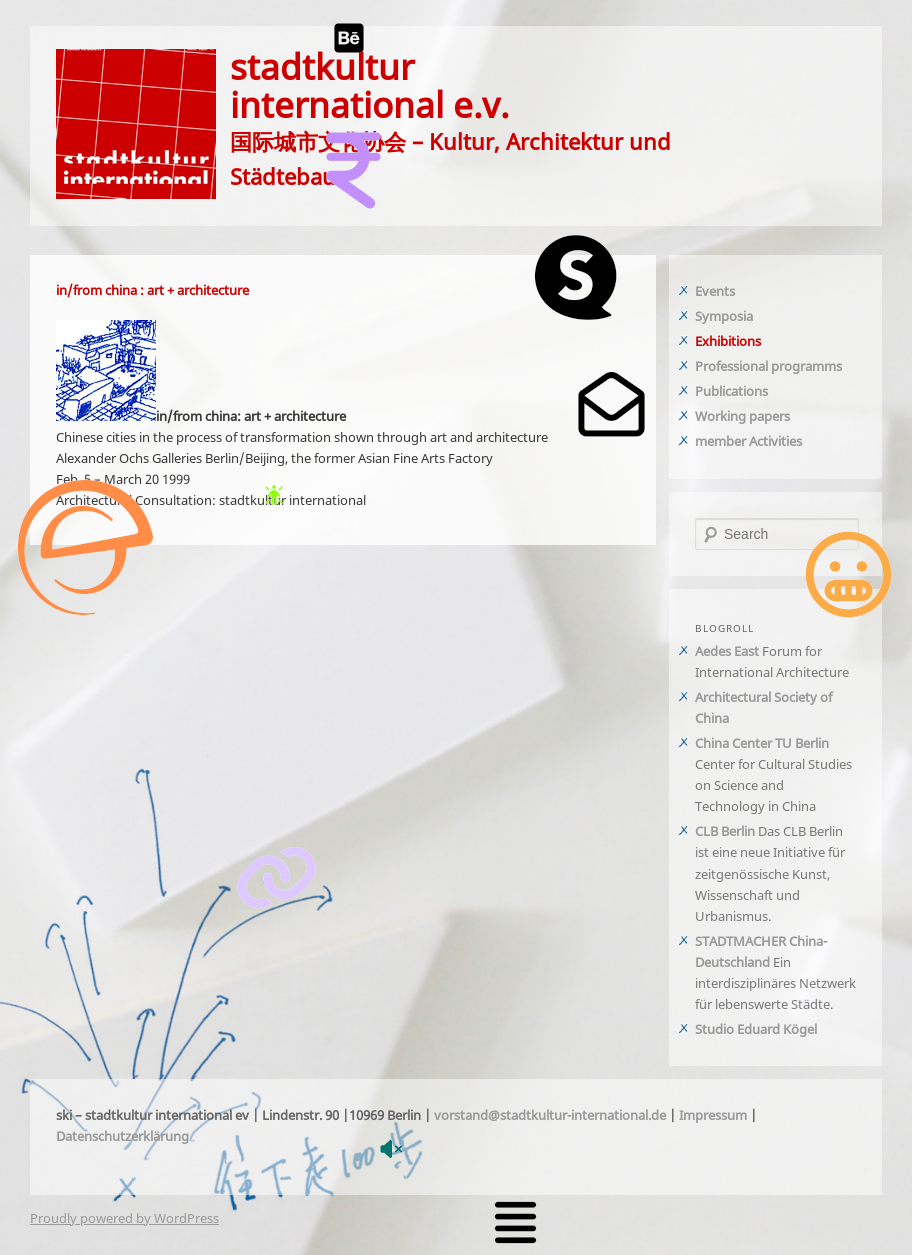  Describe the element at coordinates (611, 407) in the screenshot. I see `view an opened or read email` at that location.